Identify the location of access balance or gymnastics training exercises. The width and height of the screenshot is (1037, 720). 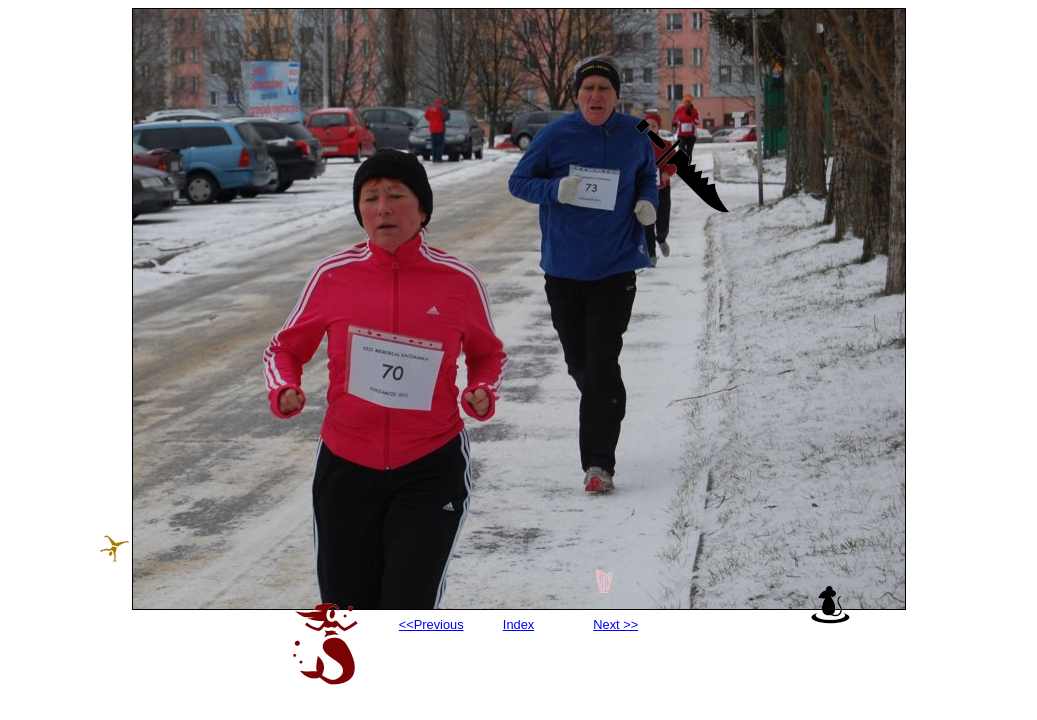
(114, 548).